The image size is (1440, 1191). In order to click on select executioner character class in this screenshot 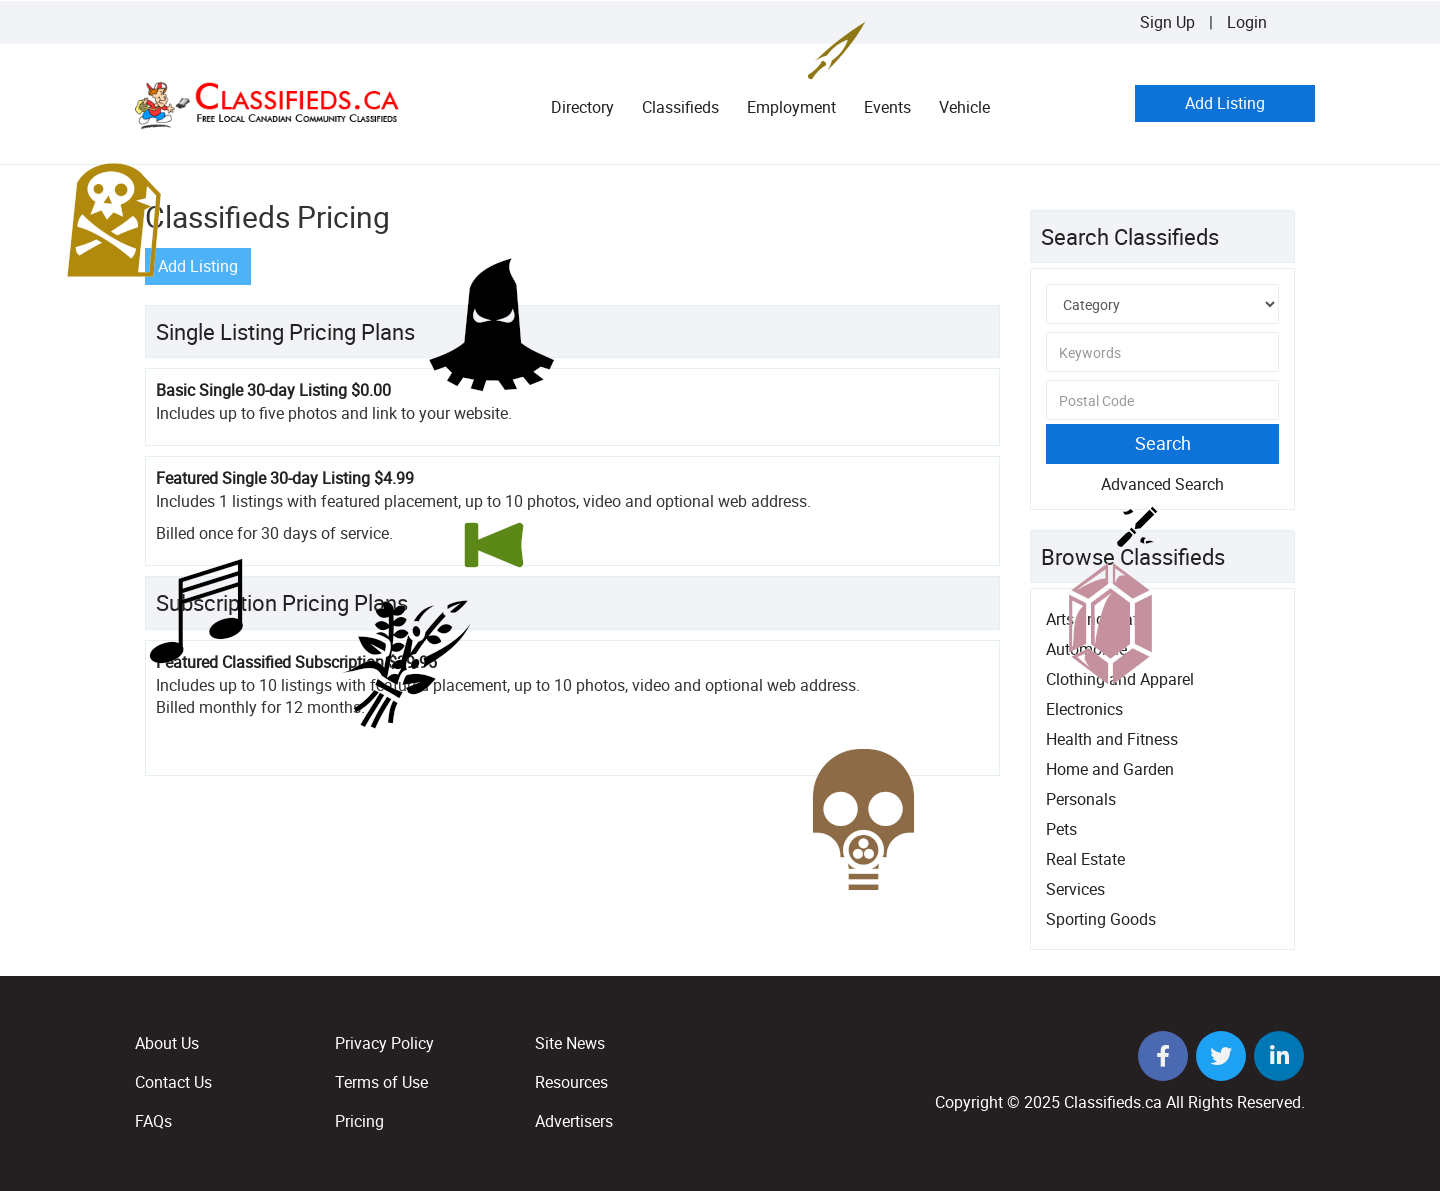, I will do `click(491, 322)`.